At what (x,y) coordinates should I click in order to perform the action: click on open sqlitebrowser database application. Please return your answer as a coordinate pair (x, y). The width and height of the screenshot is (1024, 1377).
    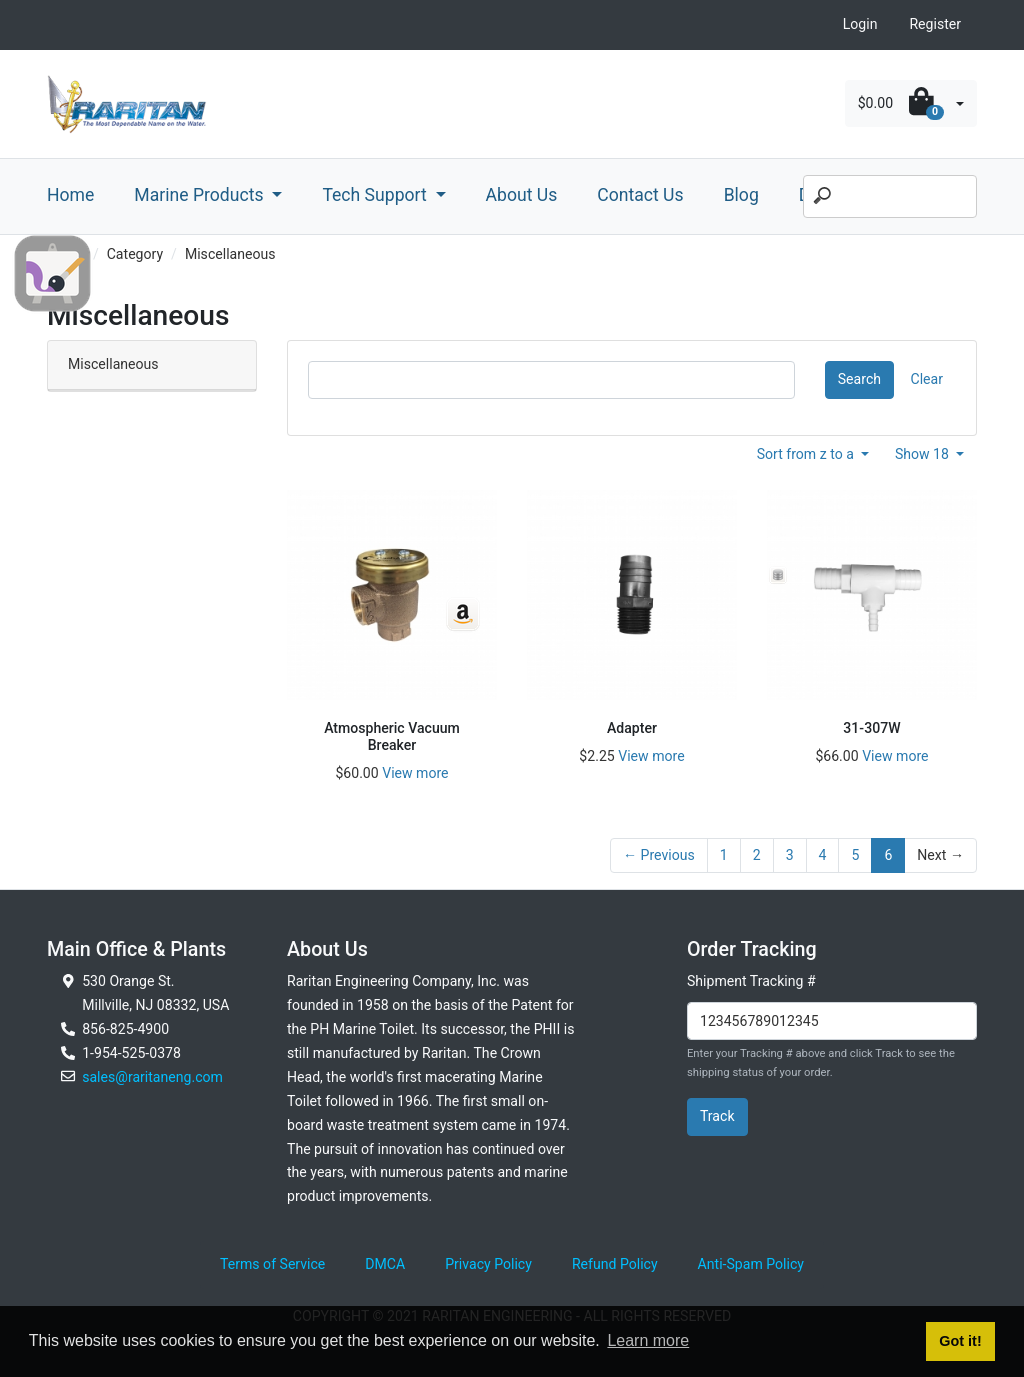
    Looking at the image, I should click on (778, 575).